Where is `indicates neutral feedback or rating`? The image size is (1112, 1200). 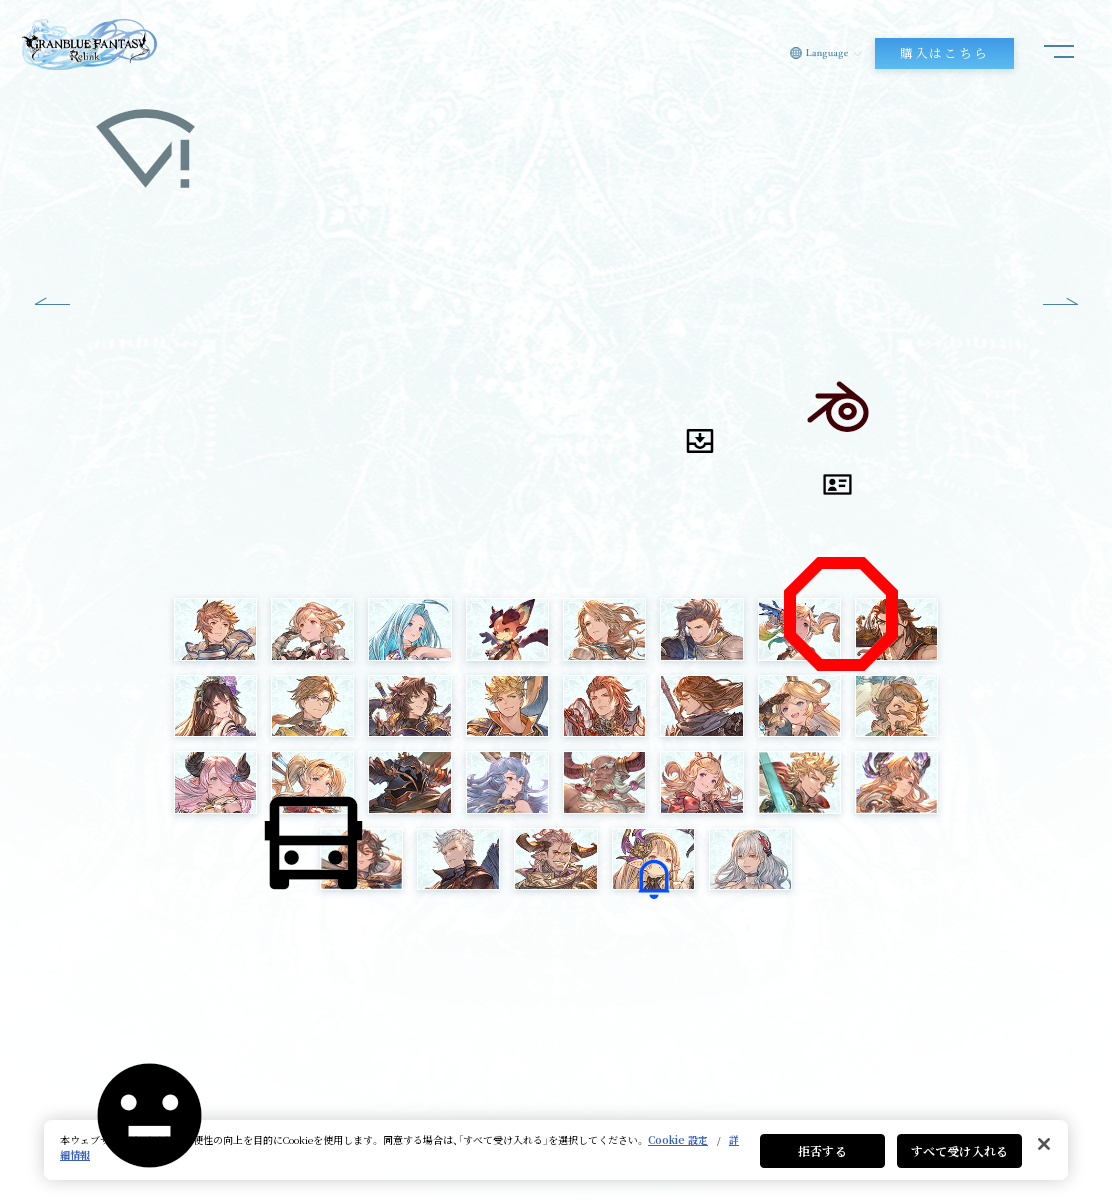
indicates neutral feedback or rating is located at coordinates (149, 1115).